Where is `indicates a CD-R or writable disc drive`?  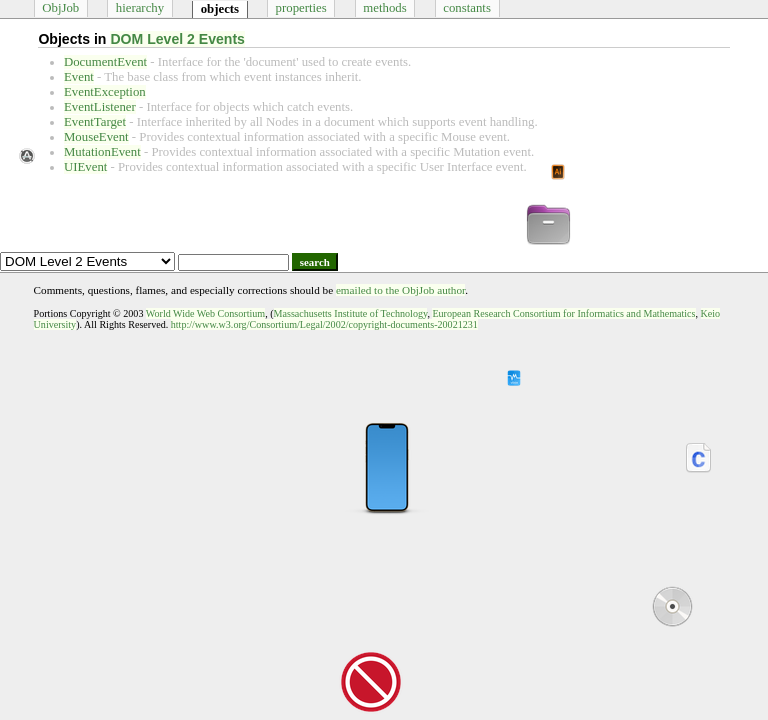 indicates a CD-R or writable disc drive is located at coordinates (672, 606).